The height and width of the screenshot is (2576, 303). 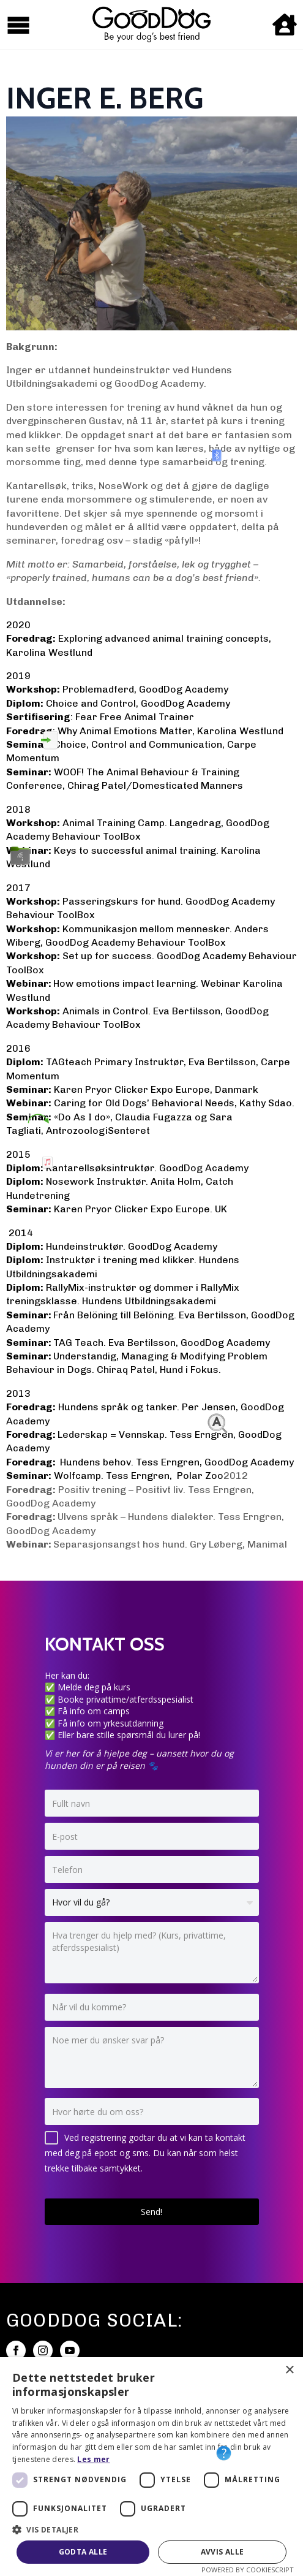 What do you see at coordinates (217, 1423) in the screenshot?
I see `search within file contents` at bounding box center [217, 1423].